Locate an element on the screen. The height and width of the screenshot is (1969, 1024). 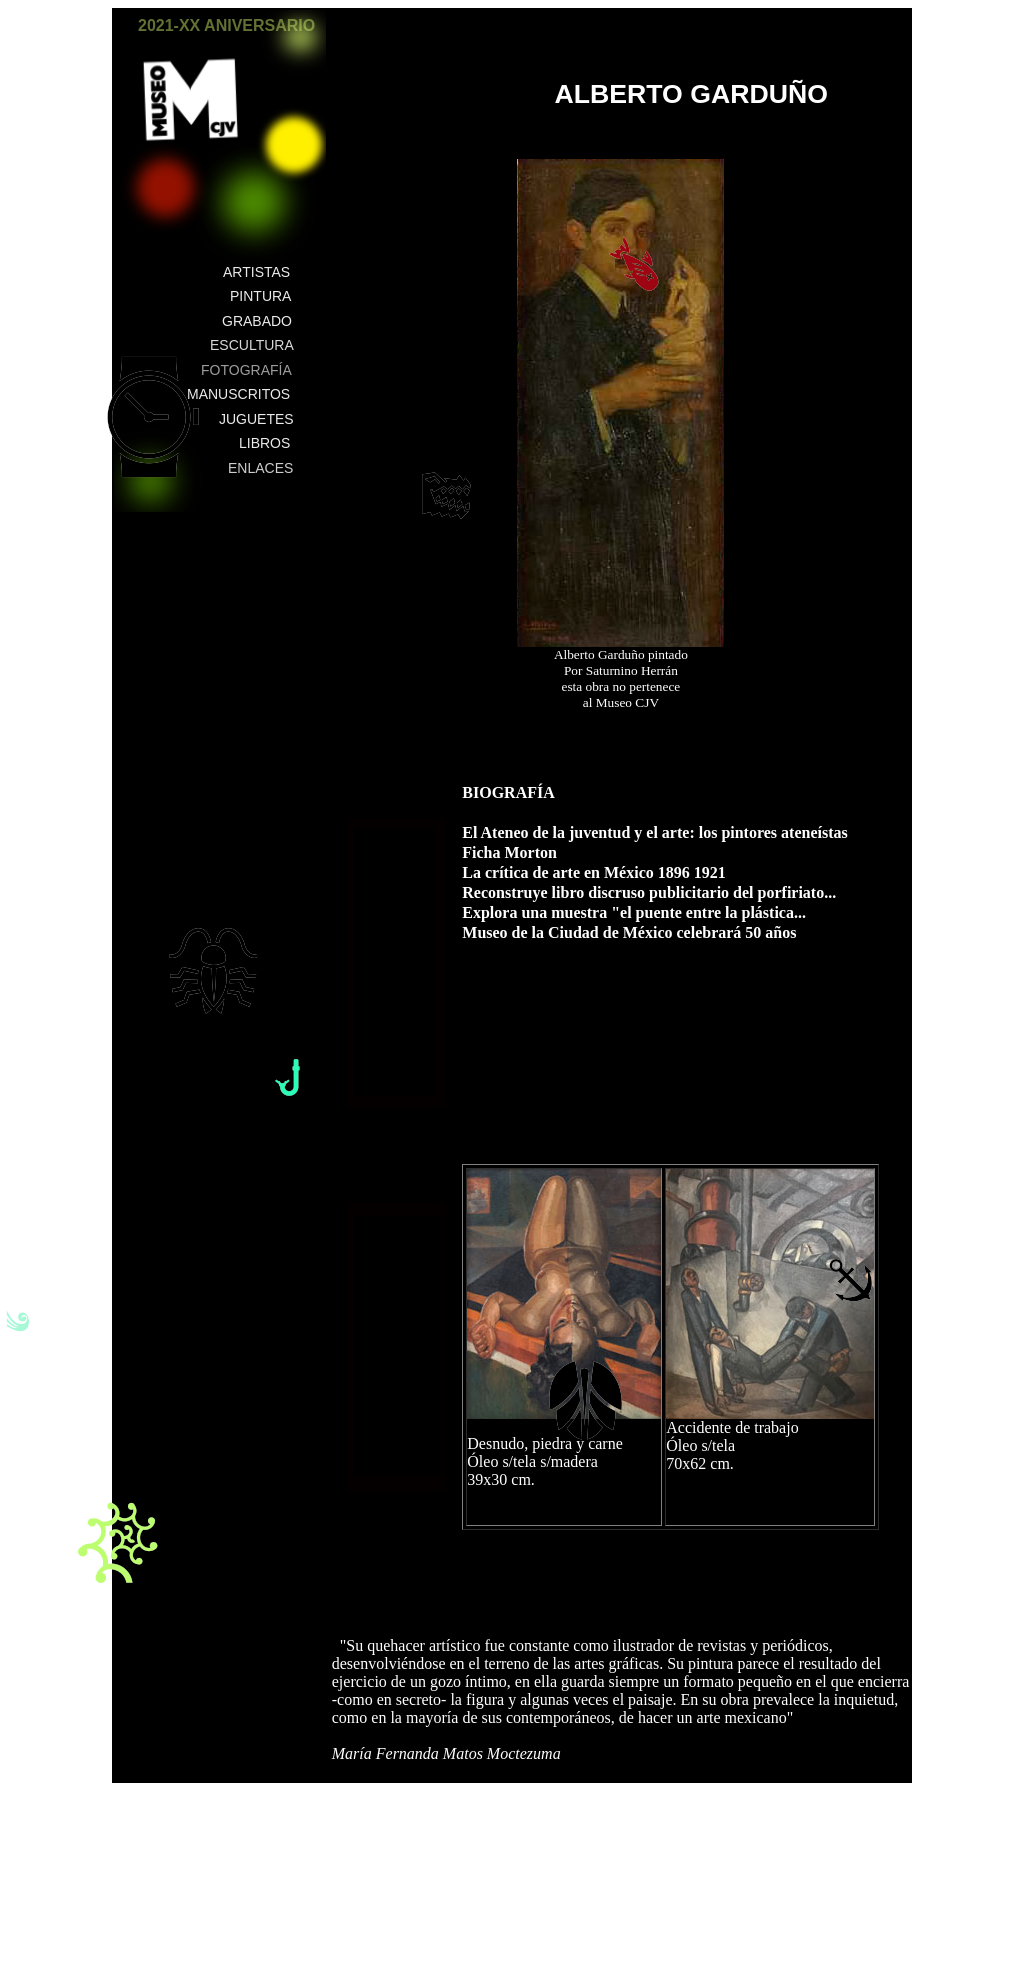
indicates wind or air element in a game is located at coordinates (18, 1321).